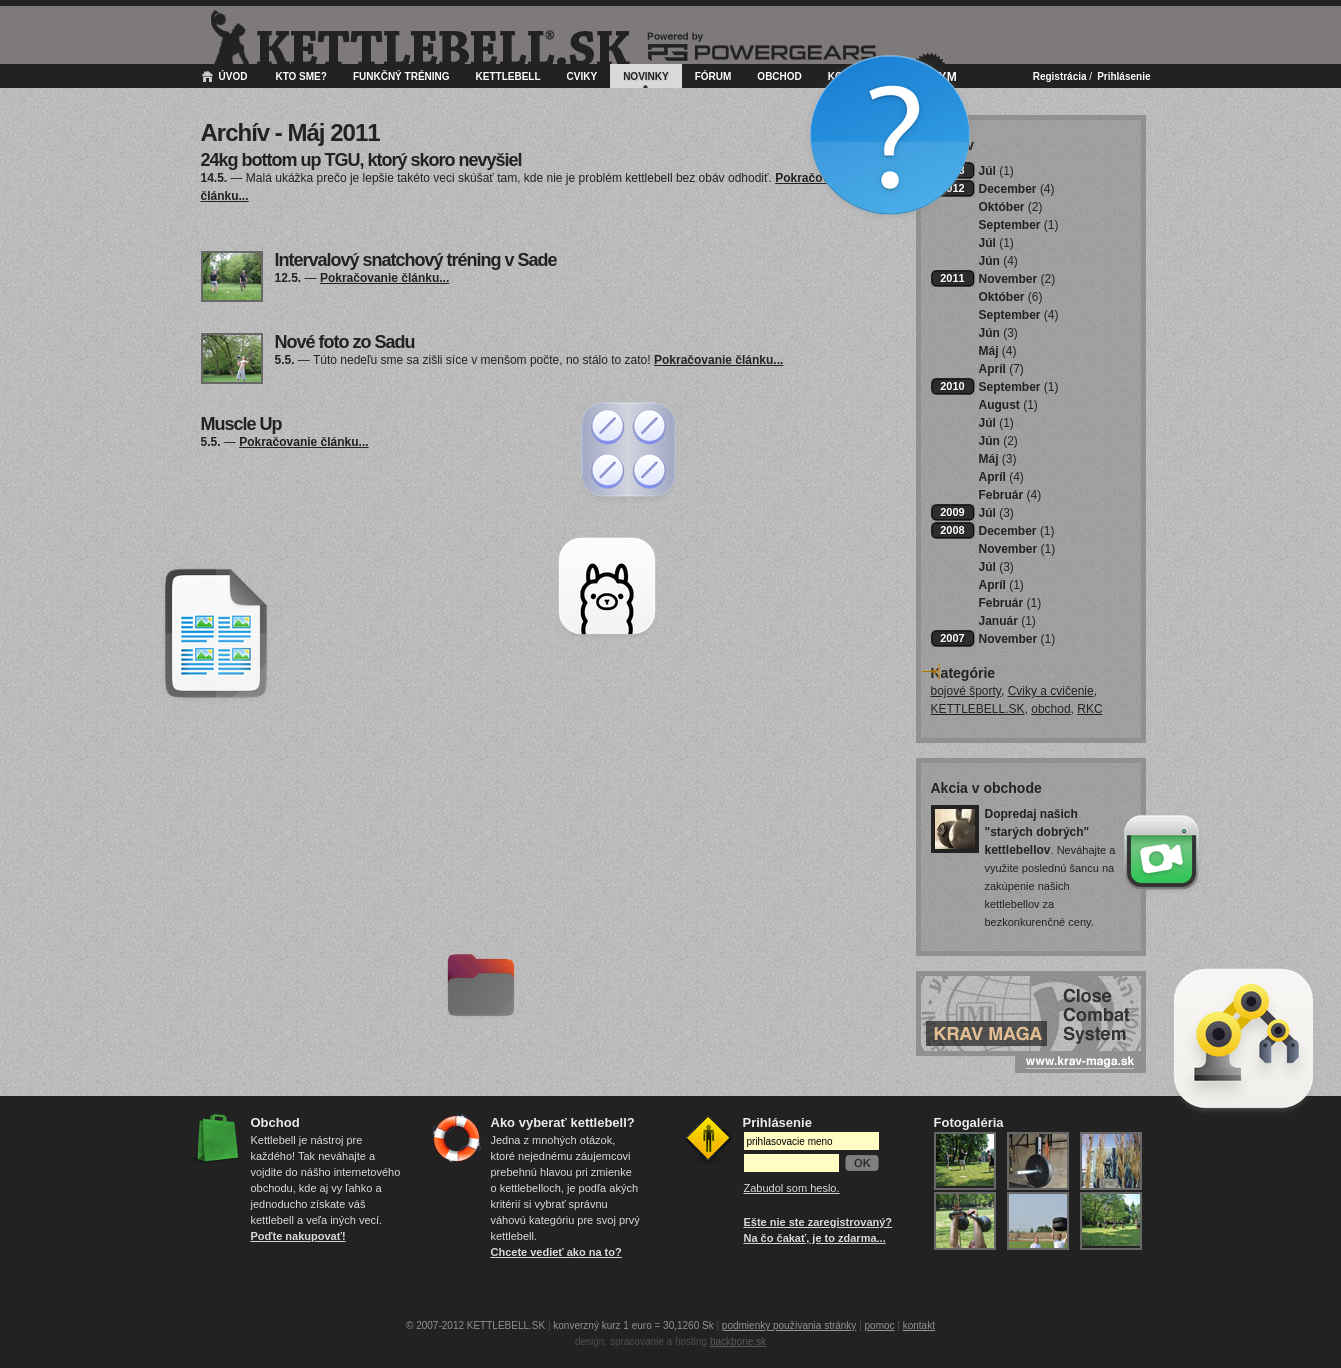 The width and height of the screenshot is (1341, 1368). Describe the element at coordinates (481, 985) in the screenshot. I see `drop files here to move them into this folder` at that location.